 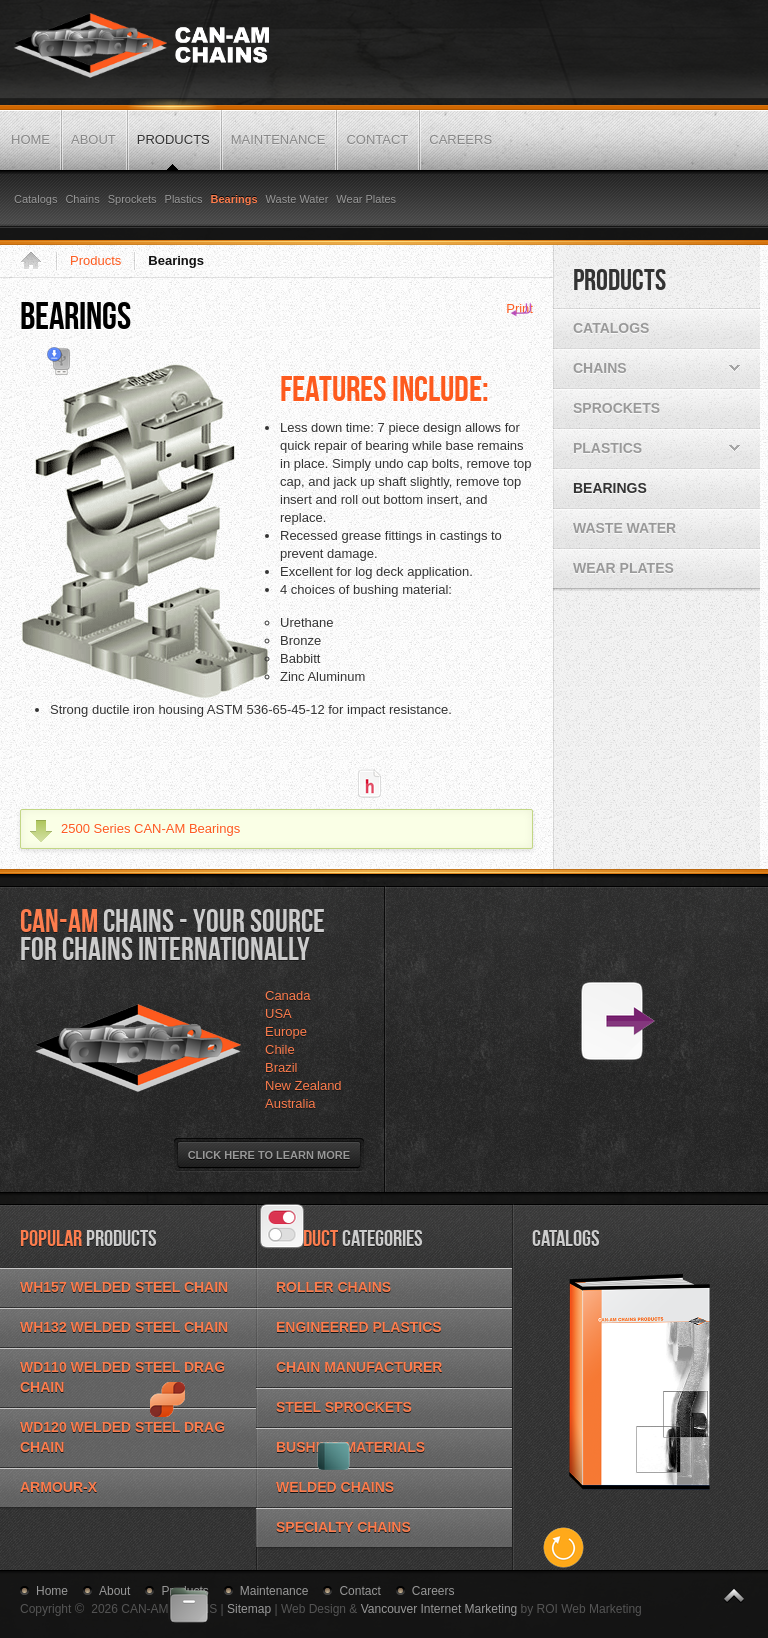 I want to click on export document to another location, so click(x=612, y=1021).